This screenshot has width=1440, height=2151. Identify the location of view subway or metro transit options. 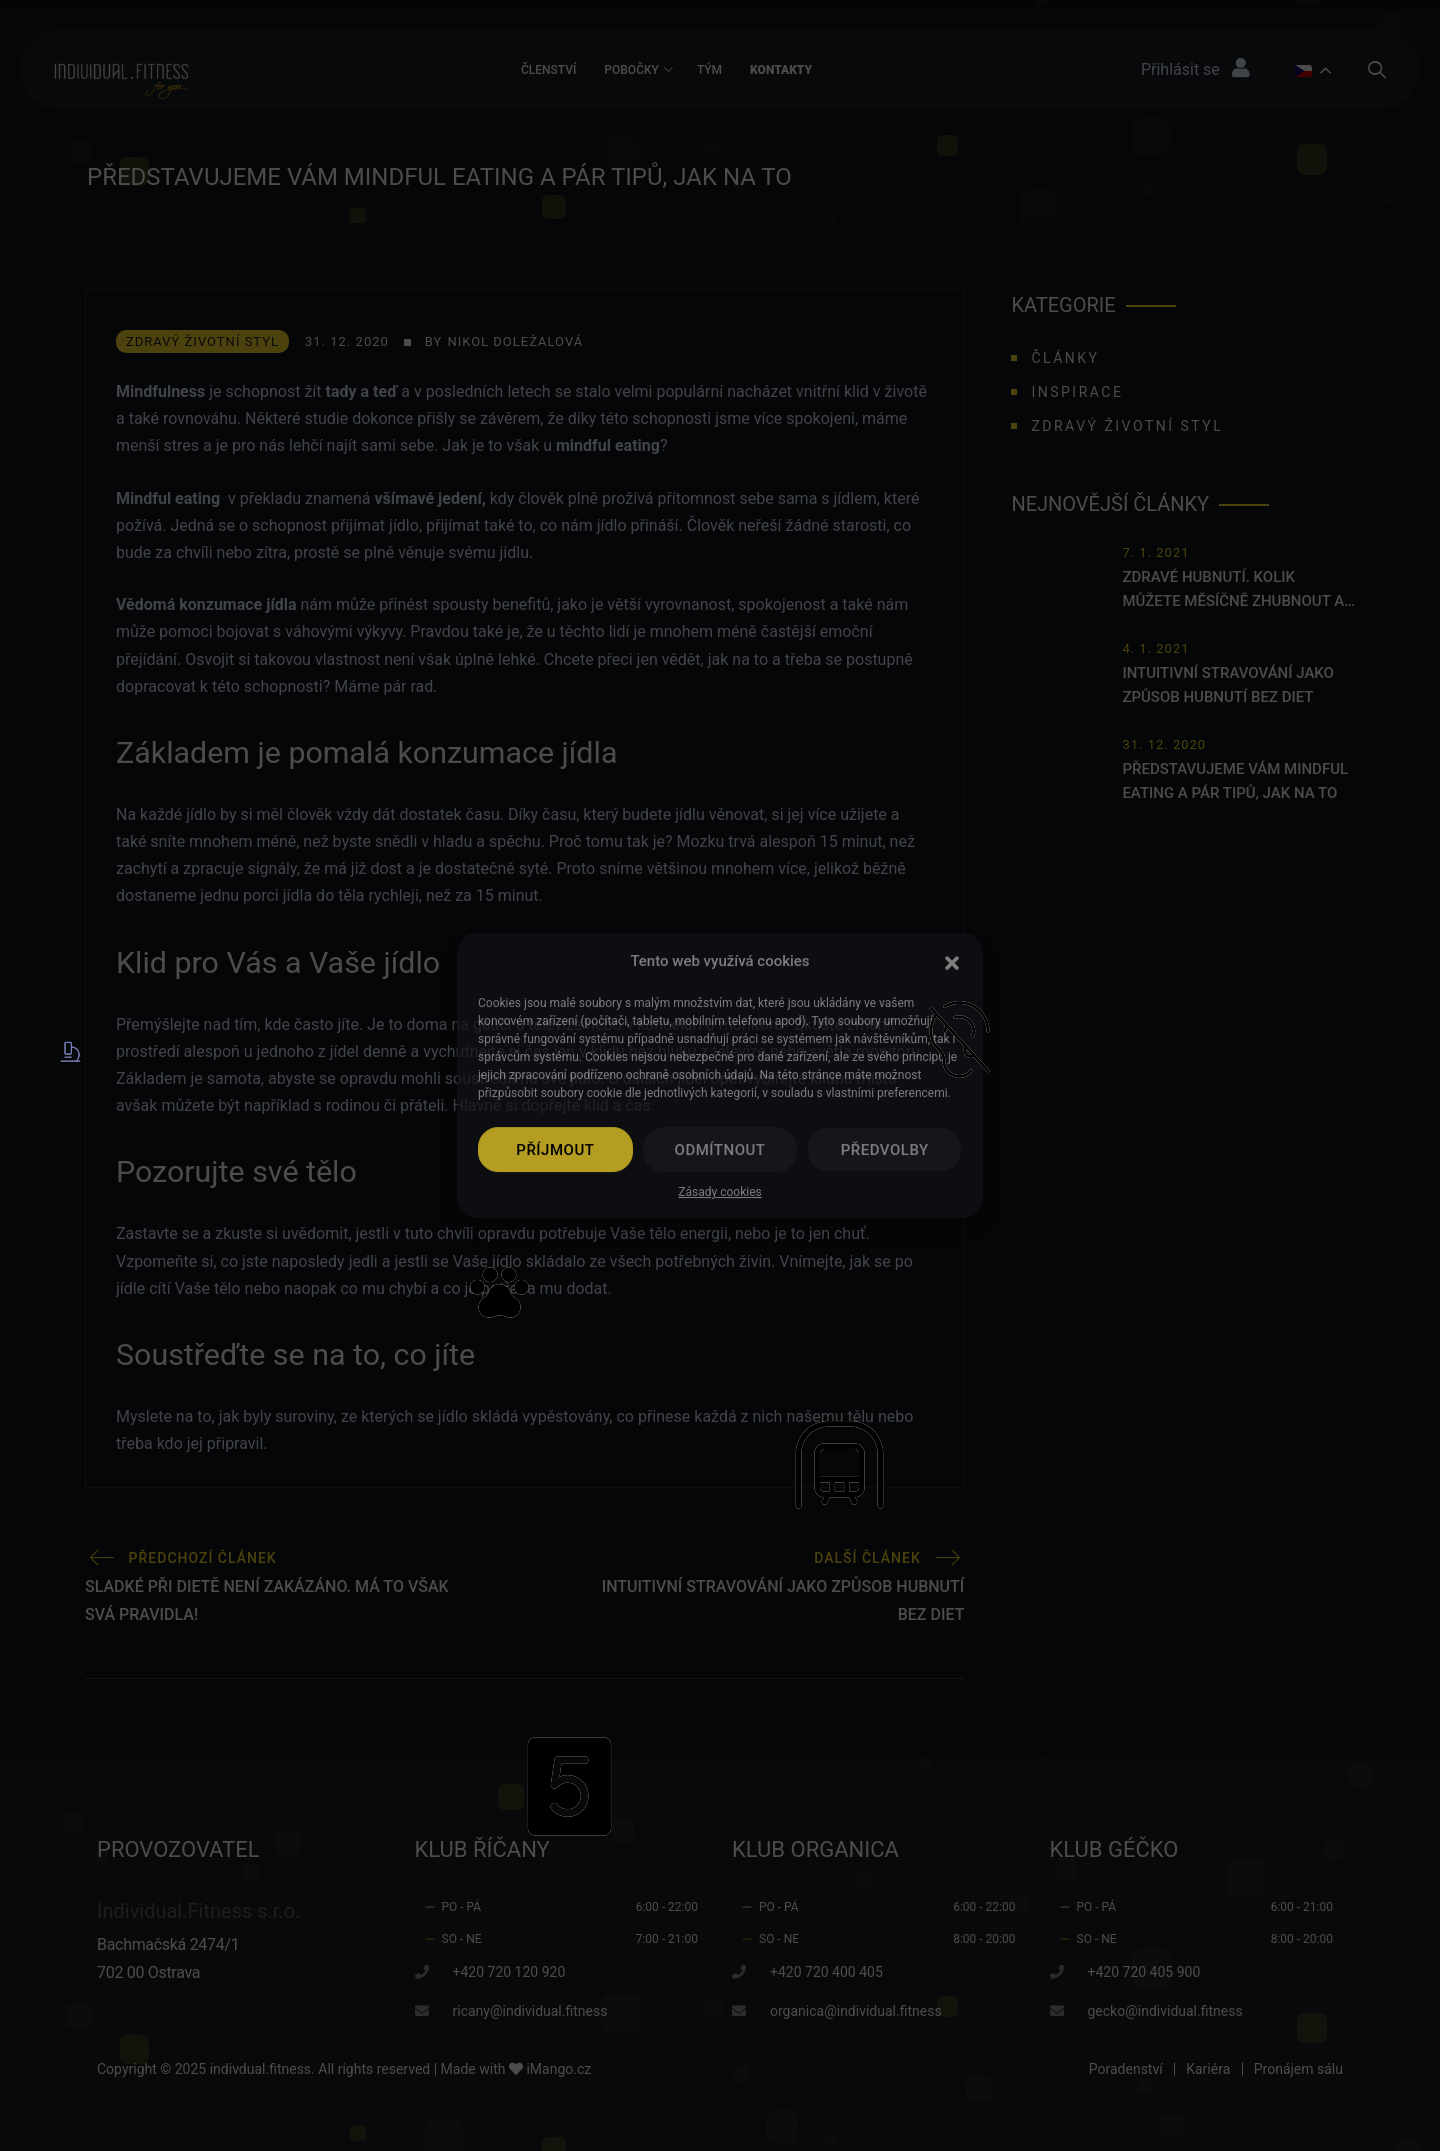
(839, 1468).